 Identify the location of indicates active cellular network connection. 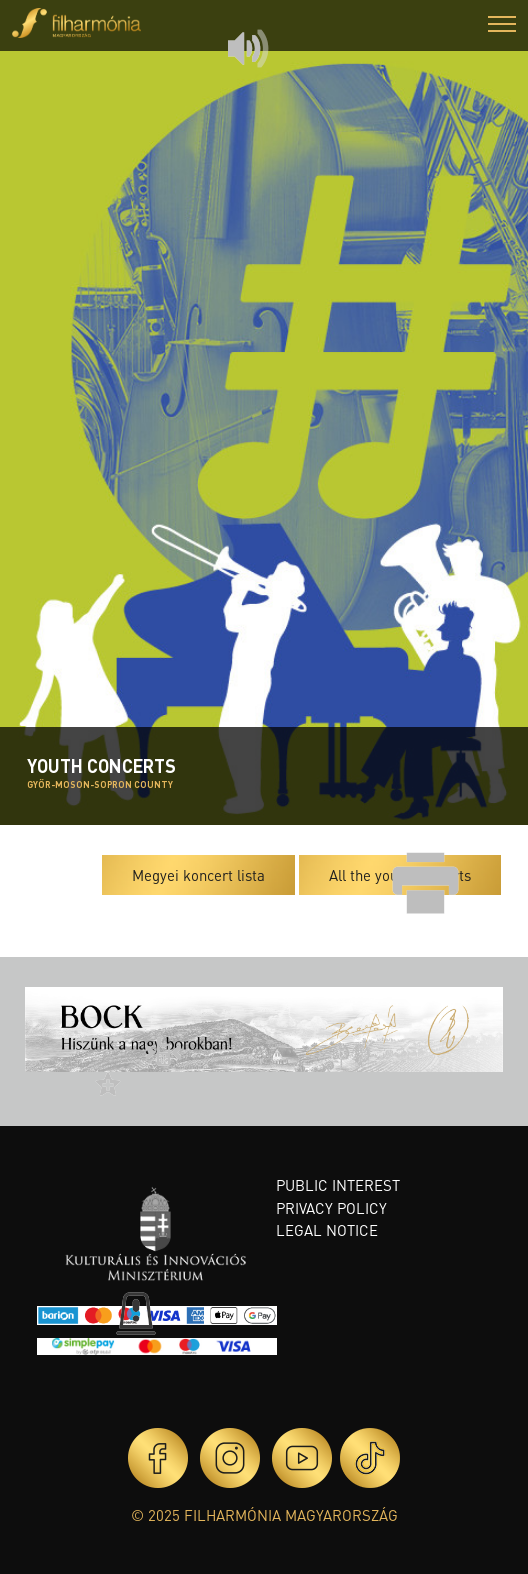
(163, 1052).